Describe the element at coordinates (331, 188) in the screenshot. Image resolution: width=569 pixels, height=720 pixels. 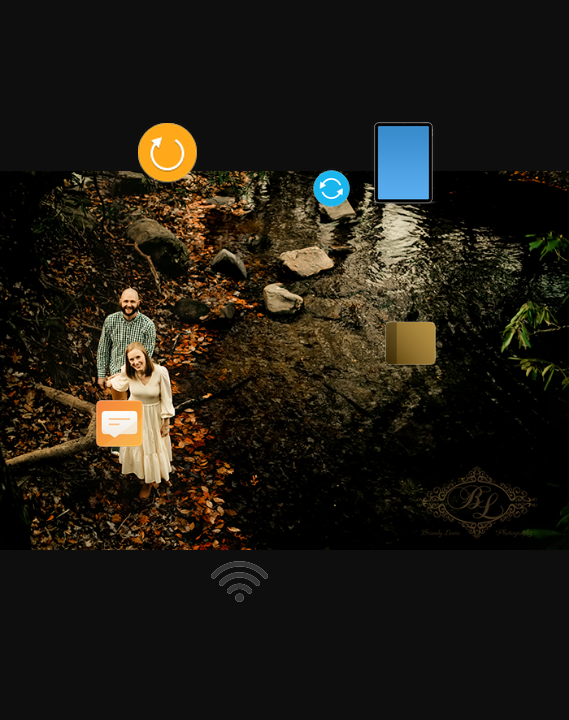
I see `indicates file is syncing with shared folder` at that location.